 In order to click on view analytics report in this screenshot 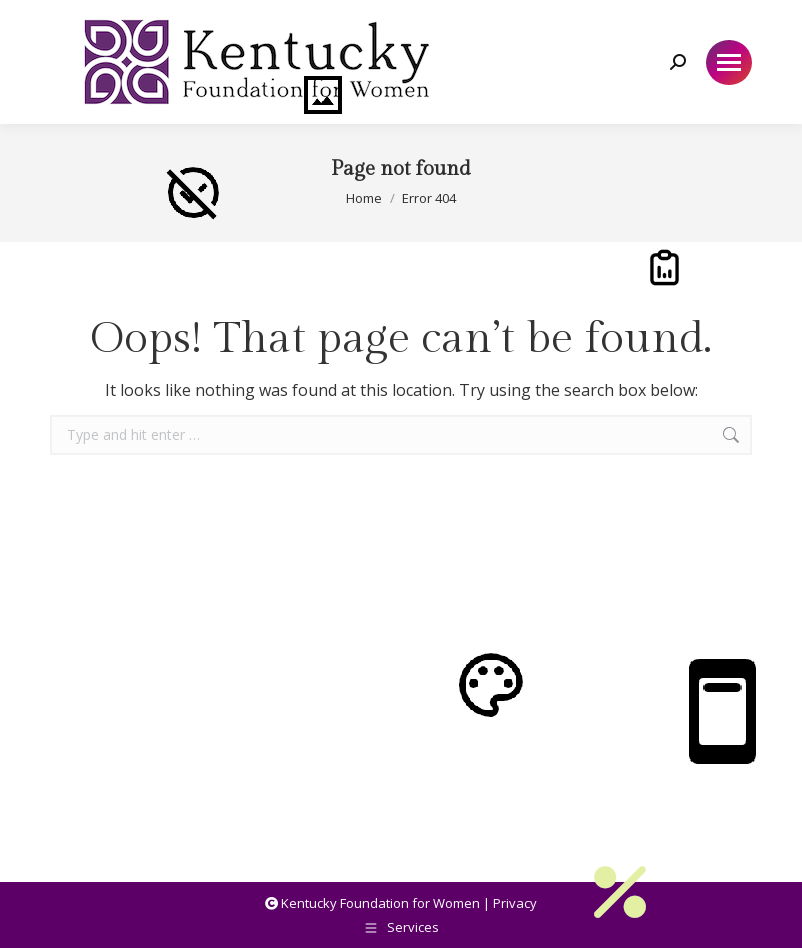, I will do `click(664, 267)`.